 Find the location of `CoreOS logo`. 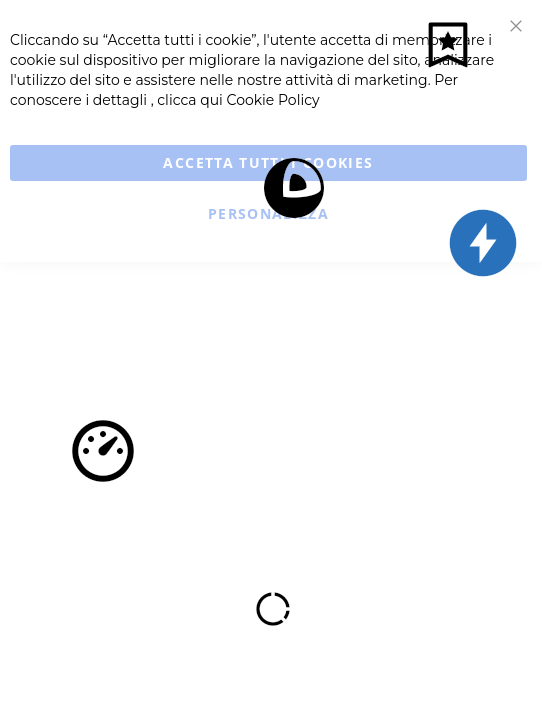

CoreOS logo is located at coordinates (294, 188).